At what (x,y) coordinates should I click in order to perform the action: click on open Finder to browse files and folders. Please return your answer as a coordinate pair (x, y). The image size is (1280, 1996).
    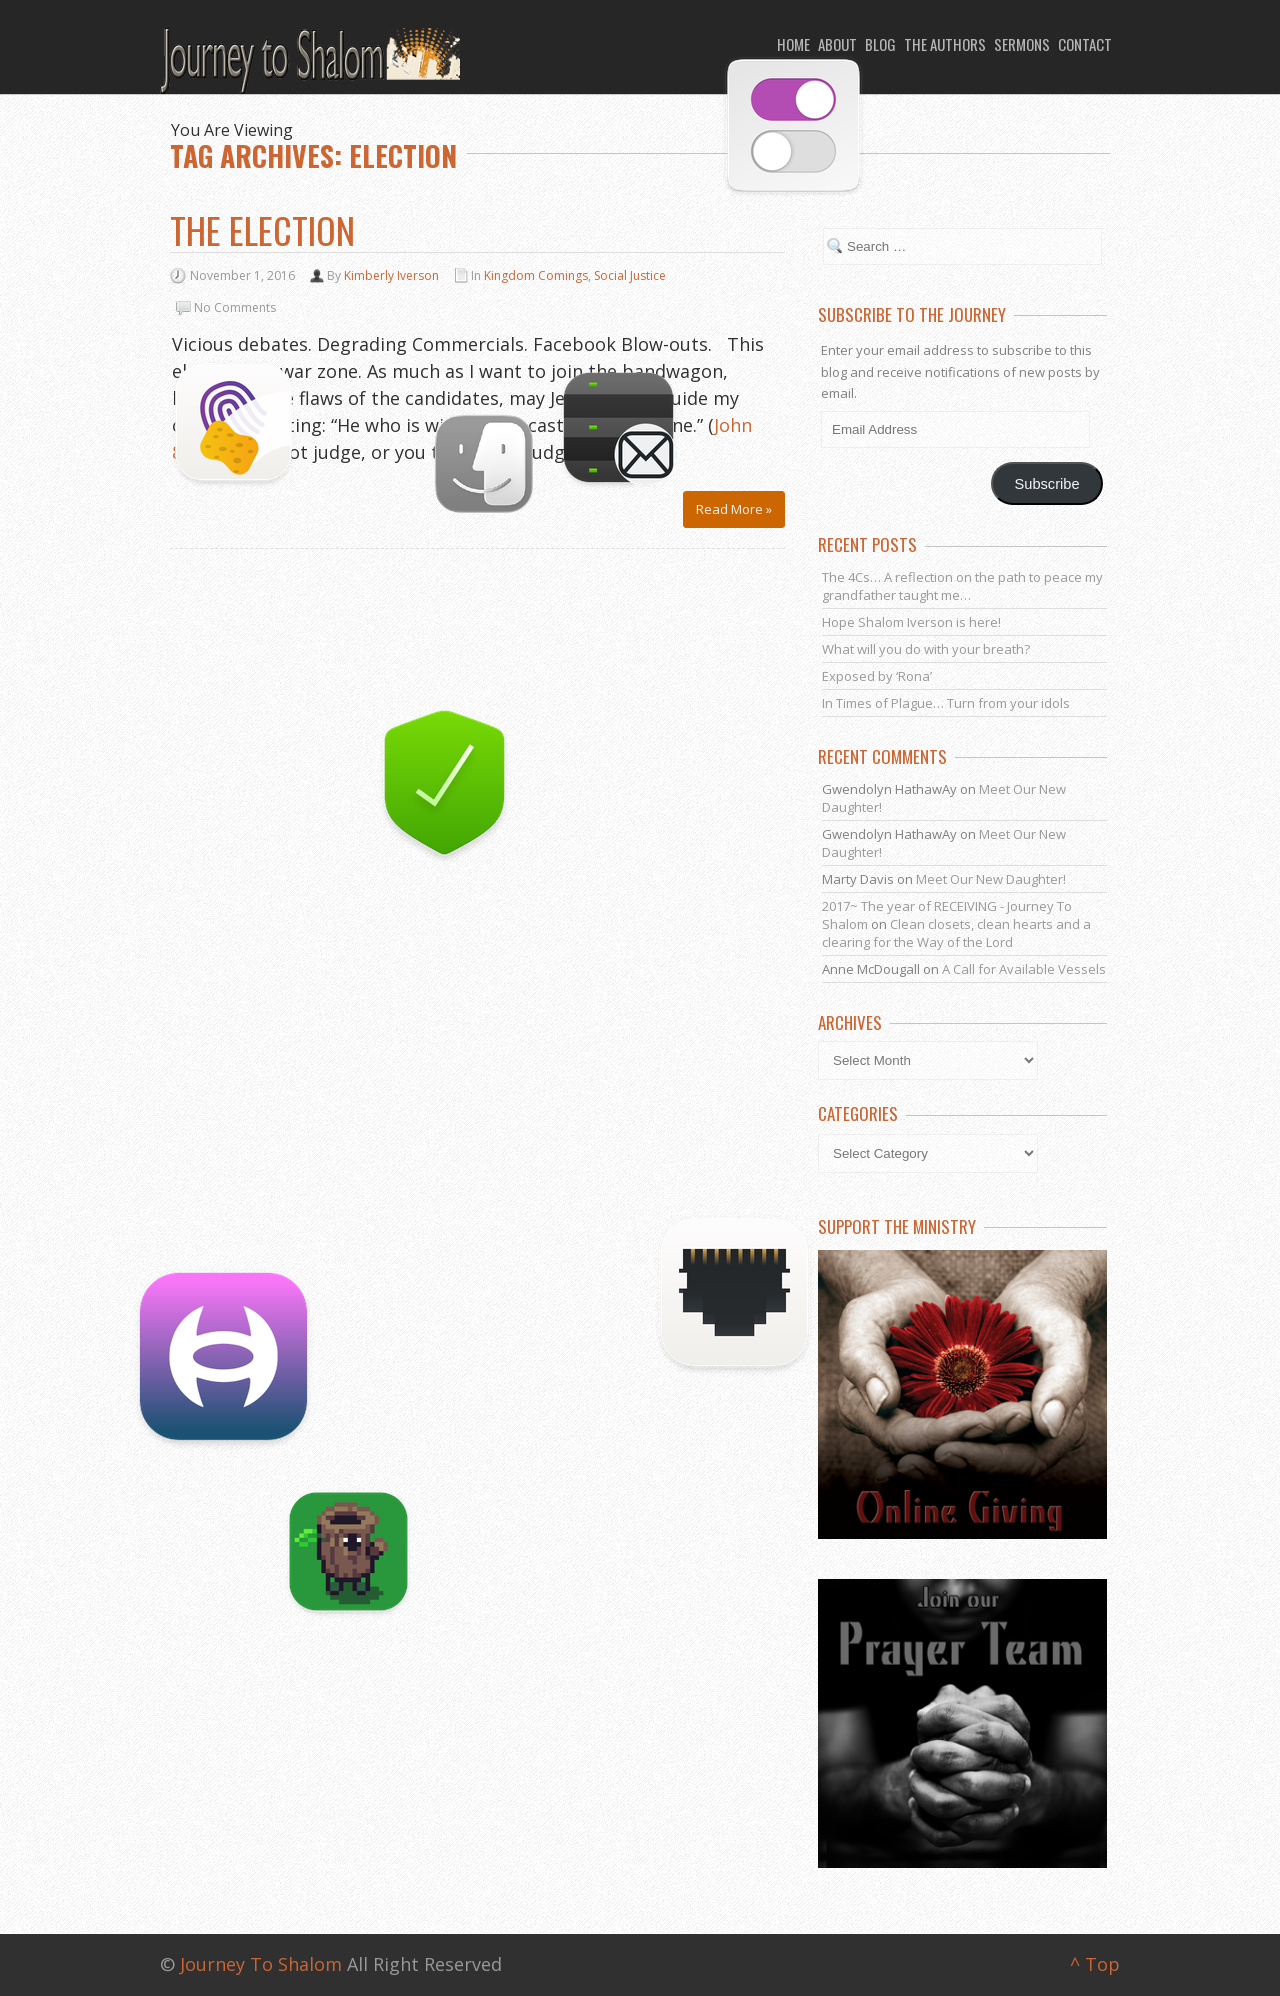
    Looking at the image, I should click on (484, 464).